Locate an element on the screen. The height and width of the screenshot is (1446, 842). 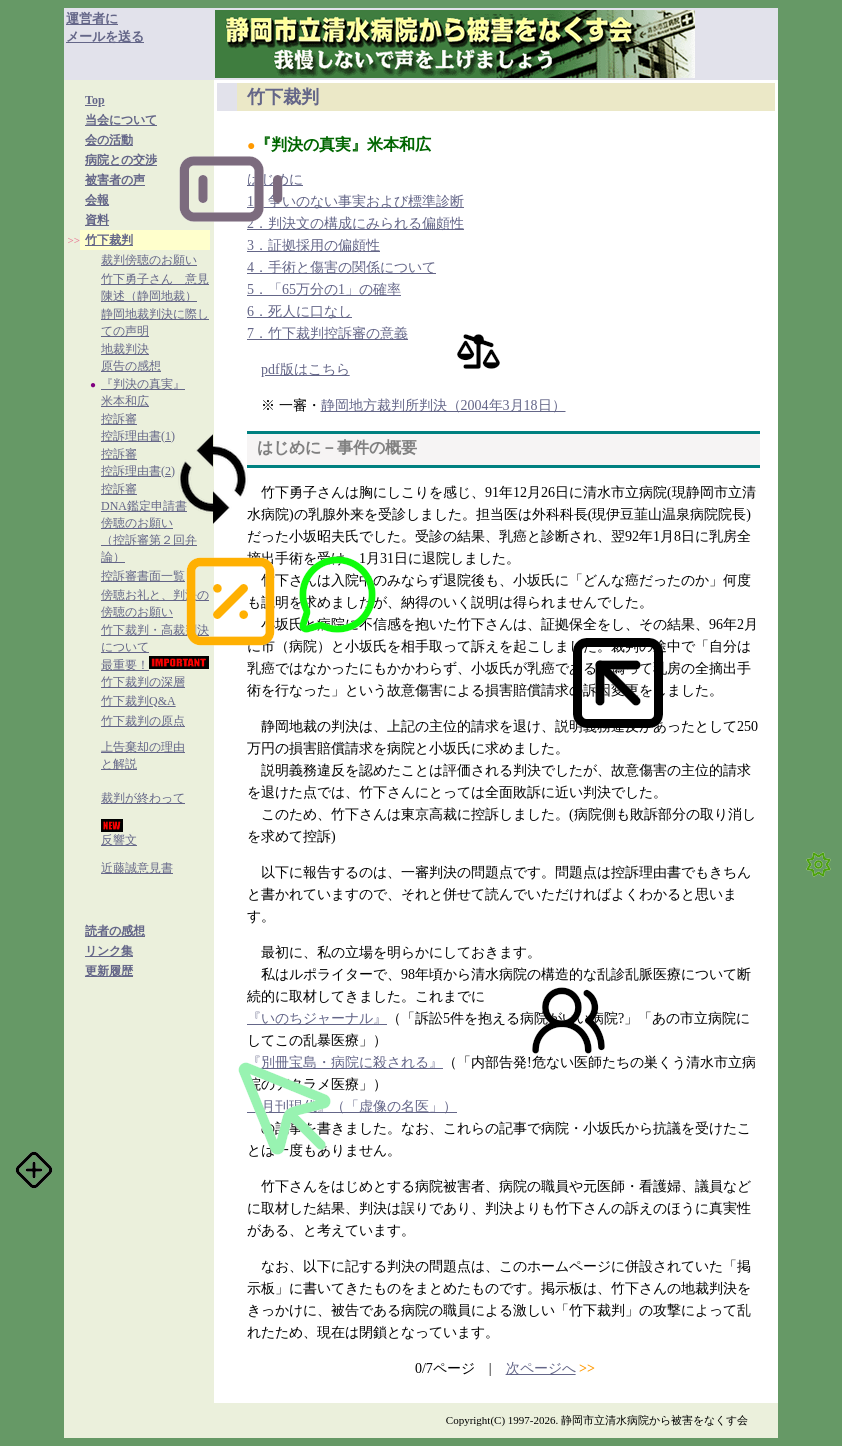
cursor or pointer indicator is located at coordinates (287, 1111).